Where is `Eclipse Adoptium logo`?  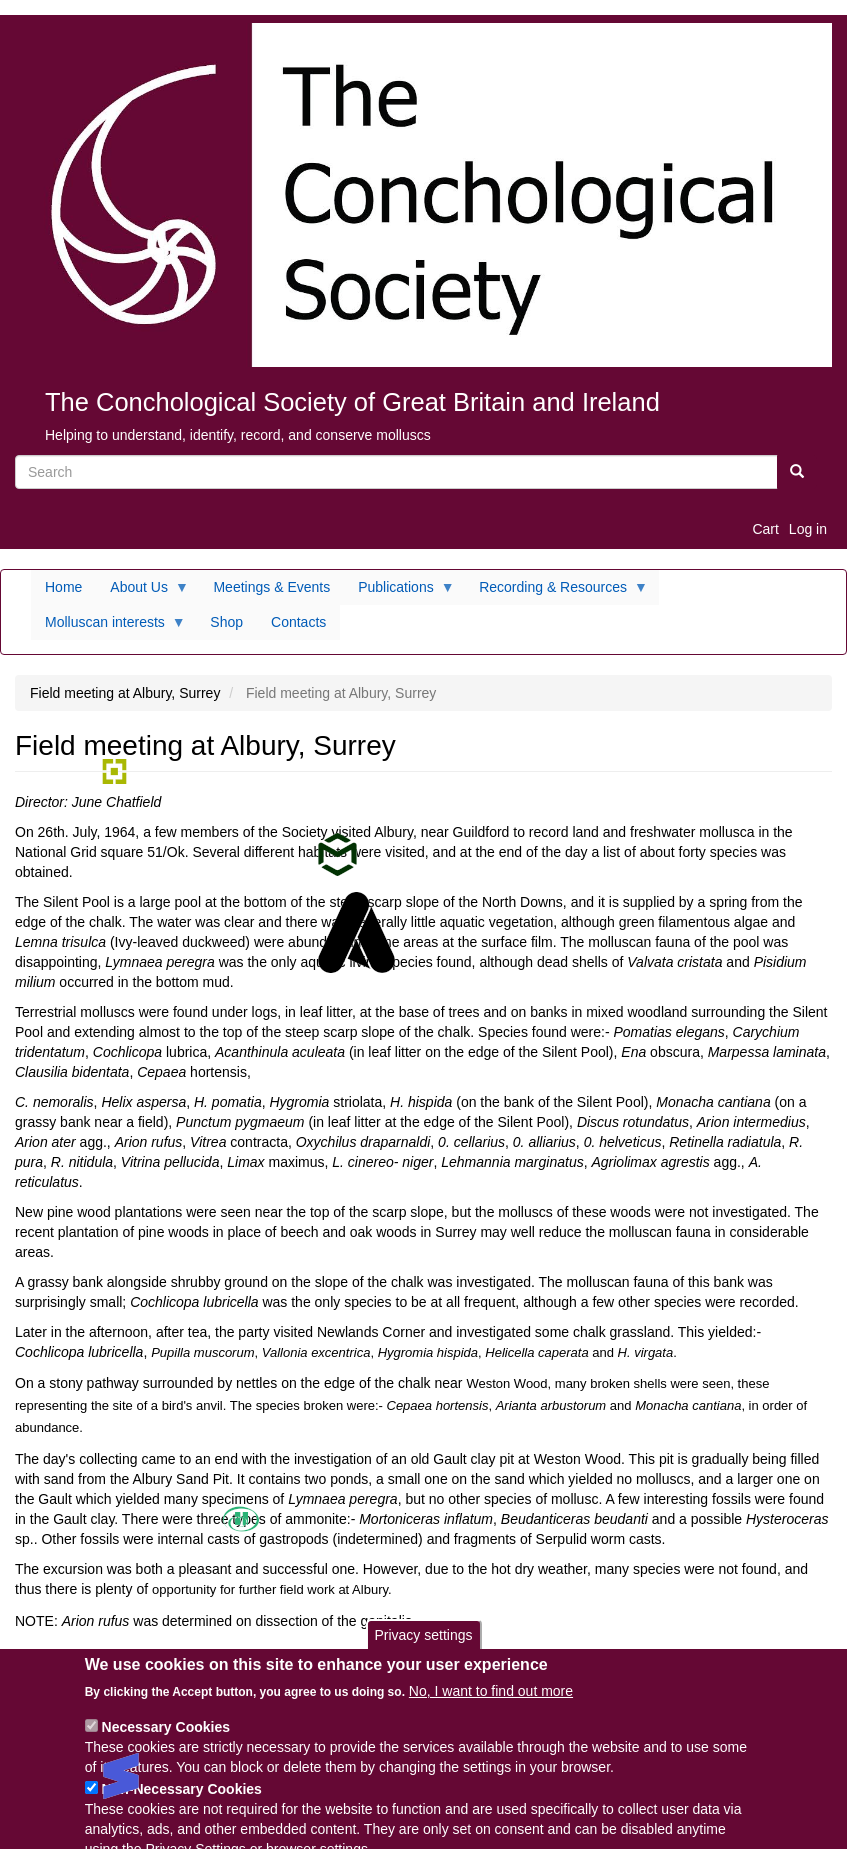
Eclipse Adoptium logo is located at coordinates (356, 932).